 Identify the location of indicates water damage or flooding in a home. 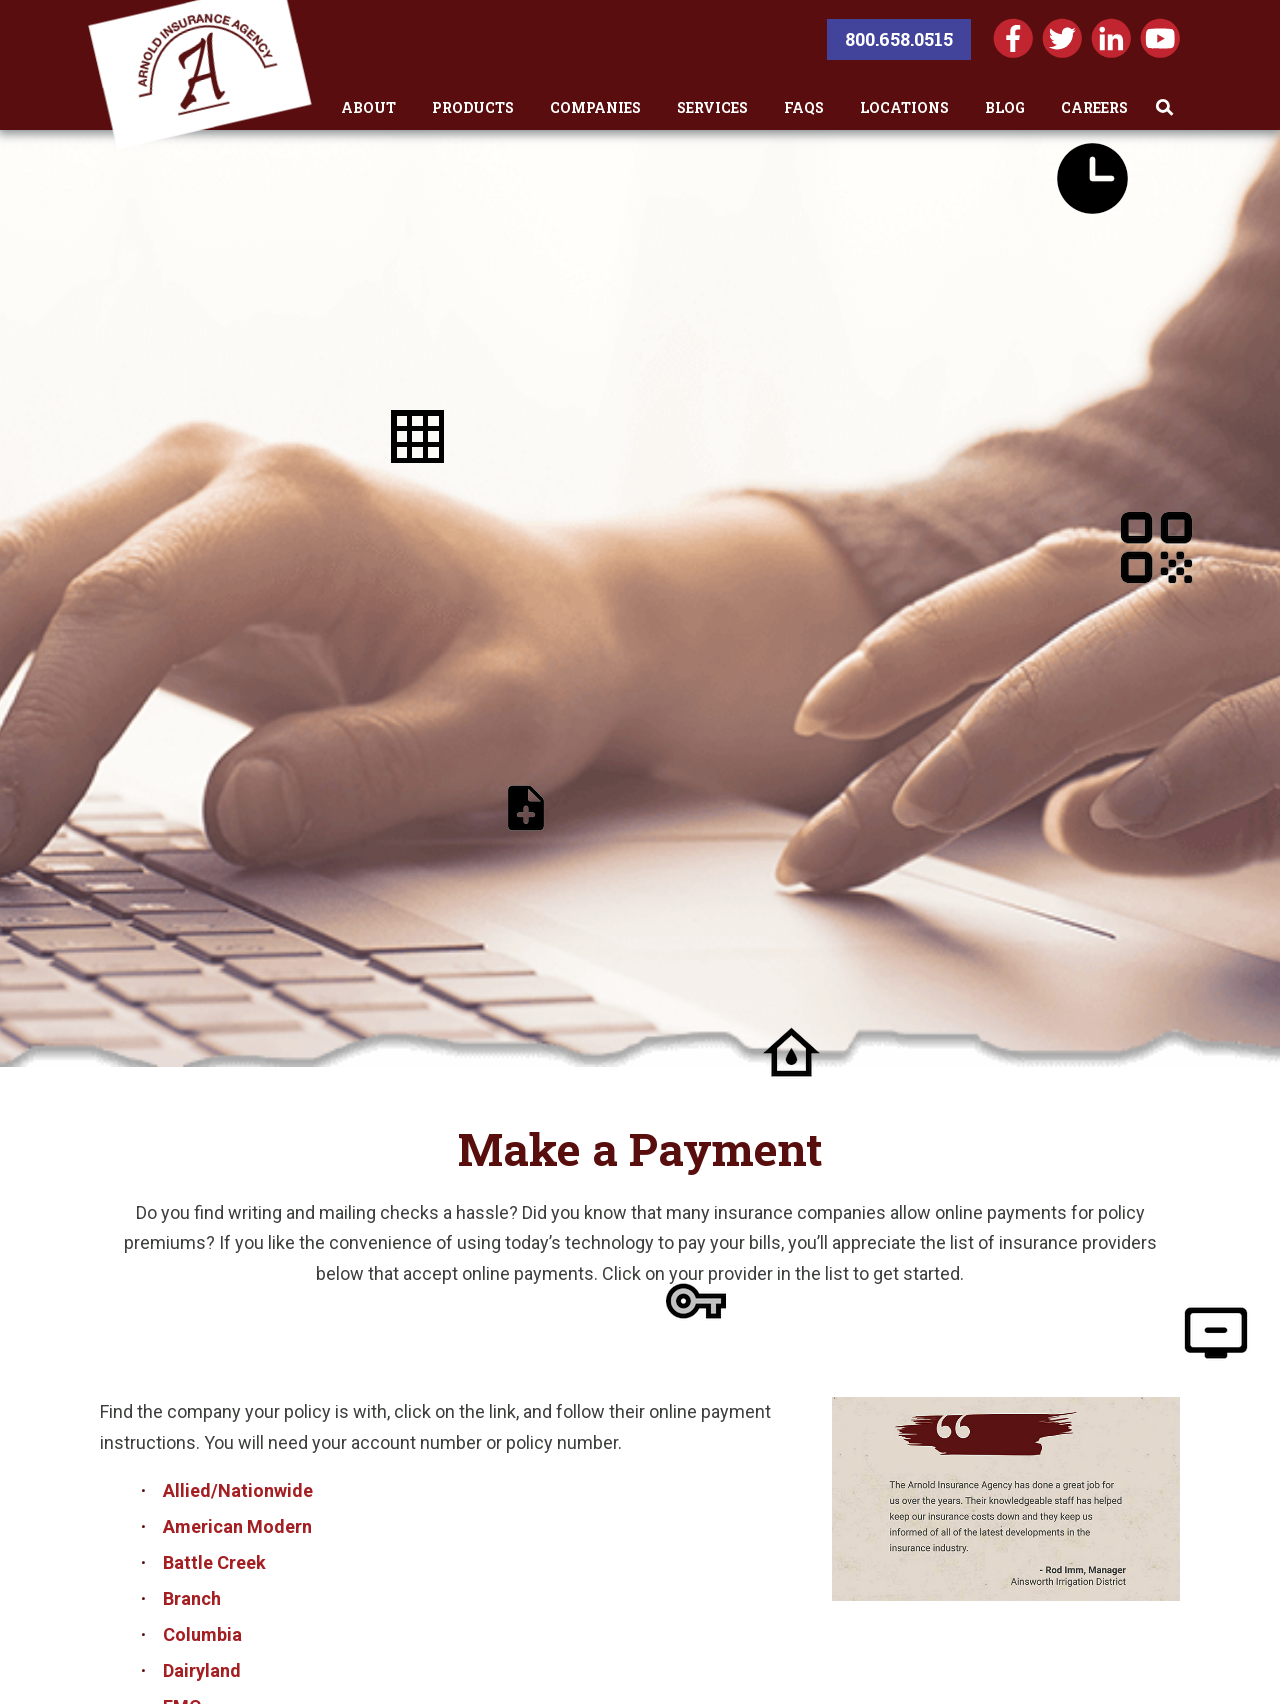
(791, 1053).